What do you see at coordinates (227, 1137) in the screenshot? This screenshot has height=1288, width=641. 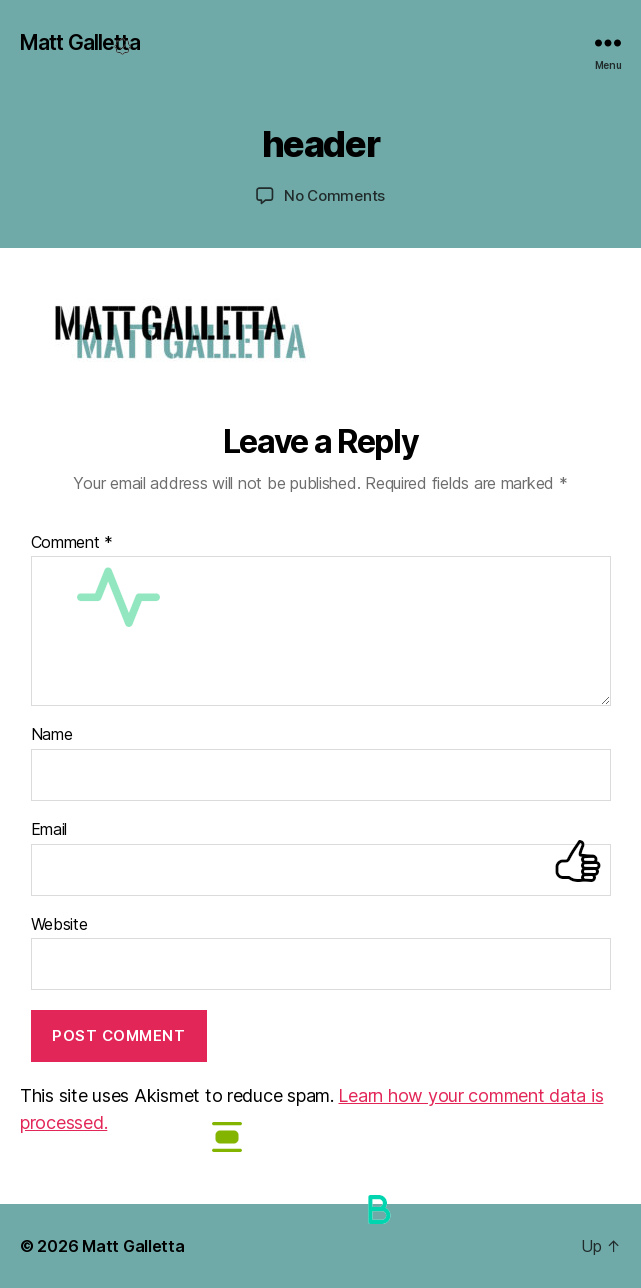 I see `distribute layers horizontally with equal spacing` at bounding box center [227, 1137].